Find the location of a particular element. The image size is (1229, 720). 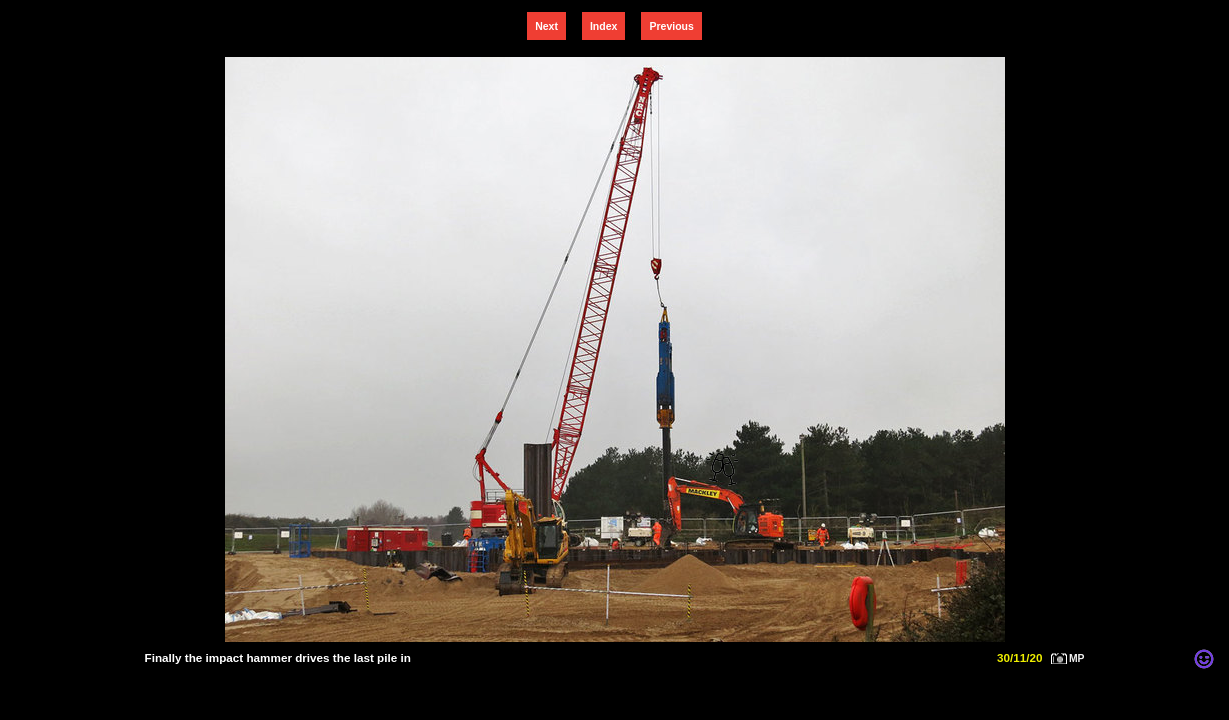

celebrate a milestone or achievement is located at coordinates (723, 469).